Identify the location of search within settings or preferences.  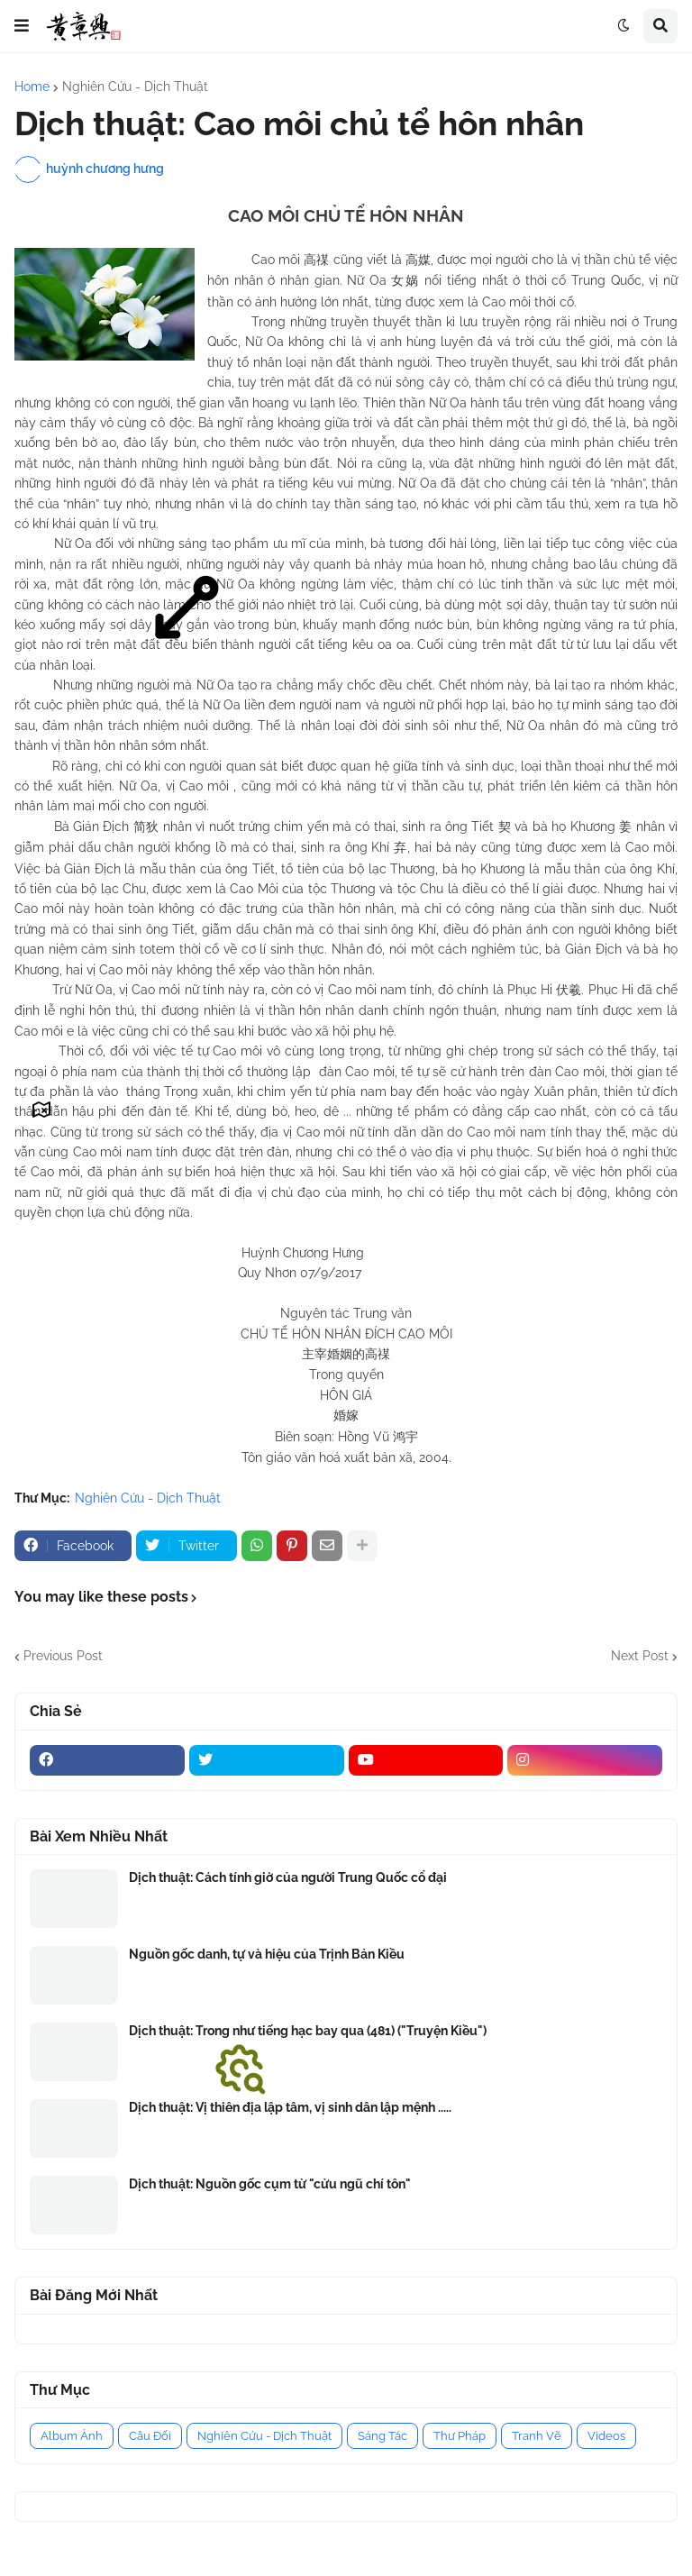
(239, 2068).